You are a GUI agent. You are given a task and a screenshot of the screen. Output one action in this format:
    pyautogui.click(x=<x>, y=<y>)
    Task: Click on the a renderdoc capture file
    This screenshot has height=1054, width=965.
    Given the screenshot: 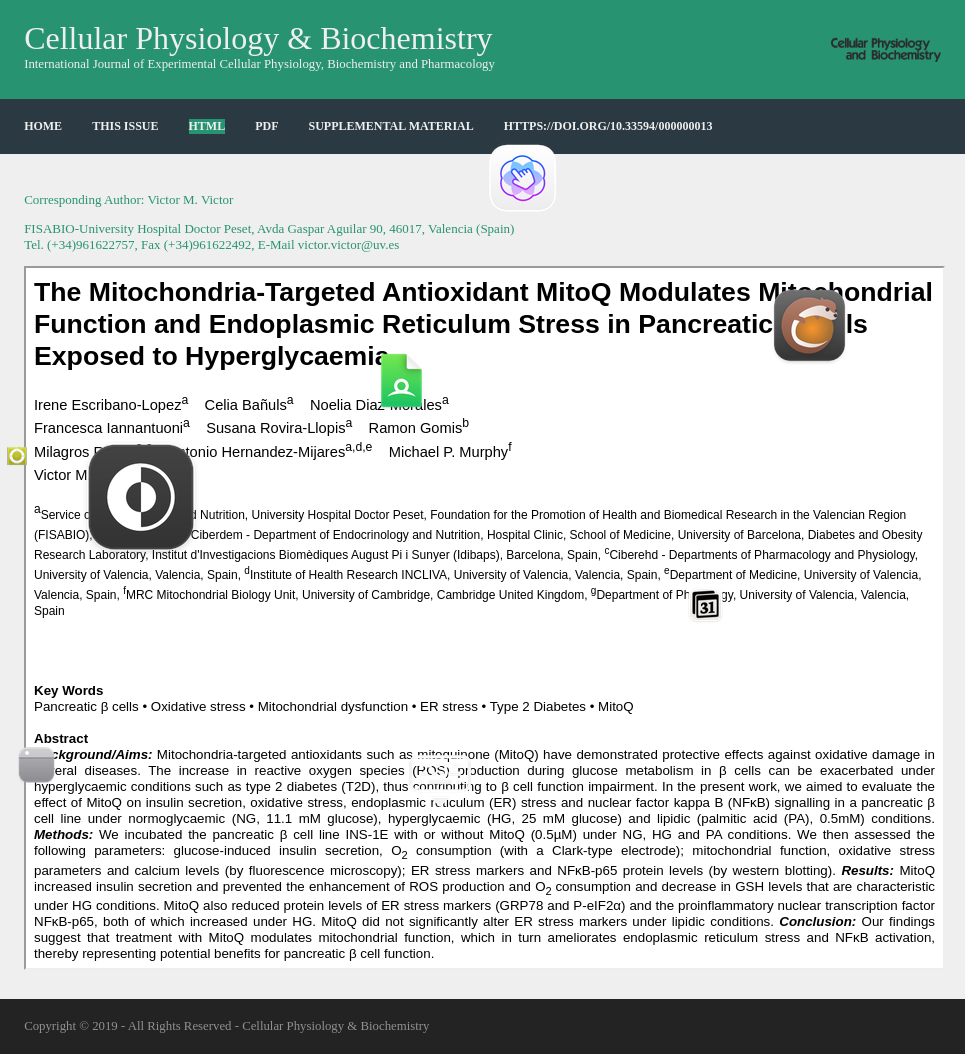 What is the action you would take?
    pyautogui.click(x=401, y=381)
    